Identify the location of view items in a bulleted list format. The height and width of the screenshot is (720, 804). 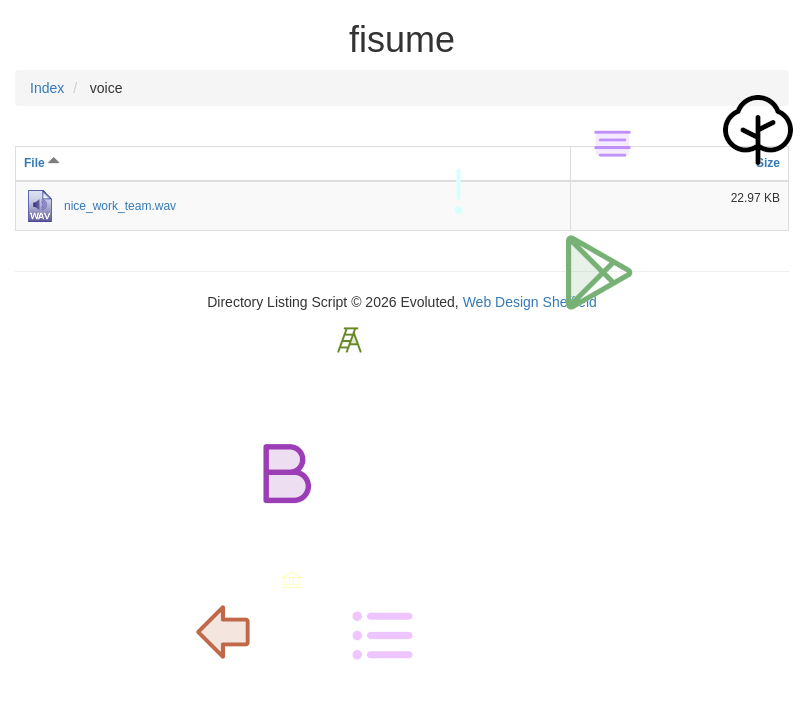
(382, 635).